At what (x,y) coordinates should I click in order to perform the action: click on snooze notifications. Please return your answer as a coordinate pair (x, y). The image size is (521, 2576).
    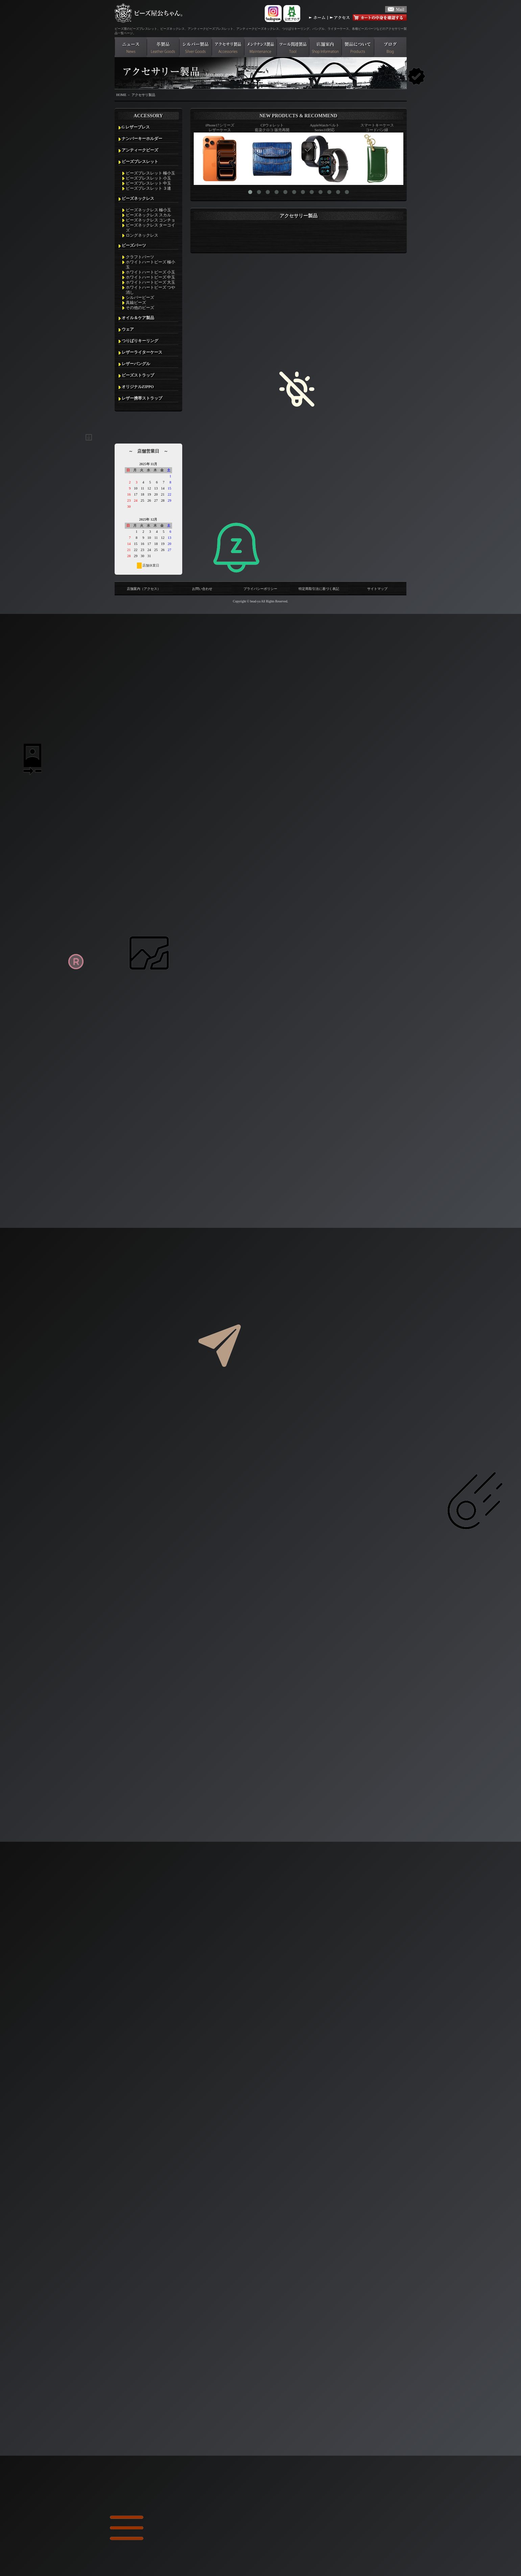
    Looking at the image, I should click on (236, 548).